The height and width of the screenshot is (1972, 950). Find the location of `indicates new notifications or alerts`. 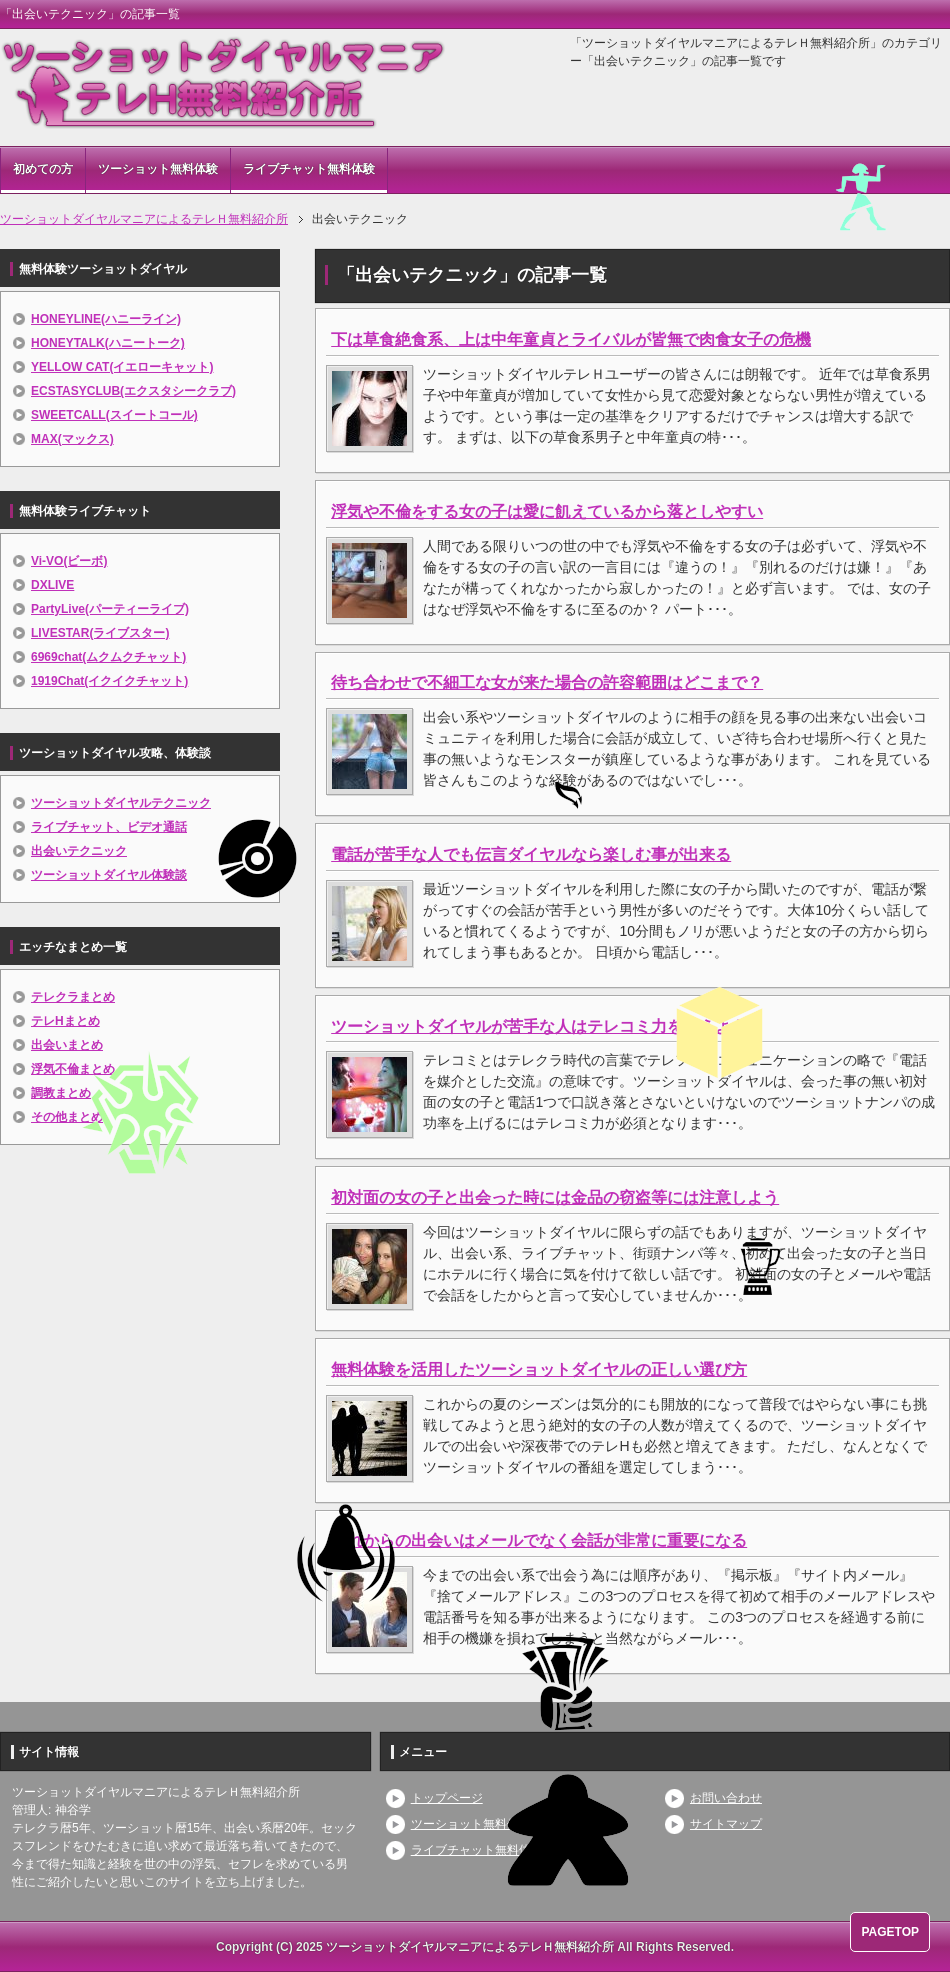

indicates new notifications or alerts is located at coordinates (346, 1552).